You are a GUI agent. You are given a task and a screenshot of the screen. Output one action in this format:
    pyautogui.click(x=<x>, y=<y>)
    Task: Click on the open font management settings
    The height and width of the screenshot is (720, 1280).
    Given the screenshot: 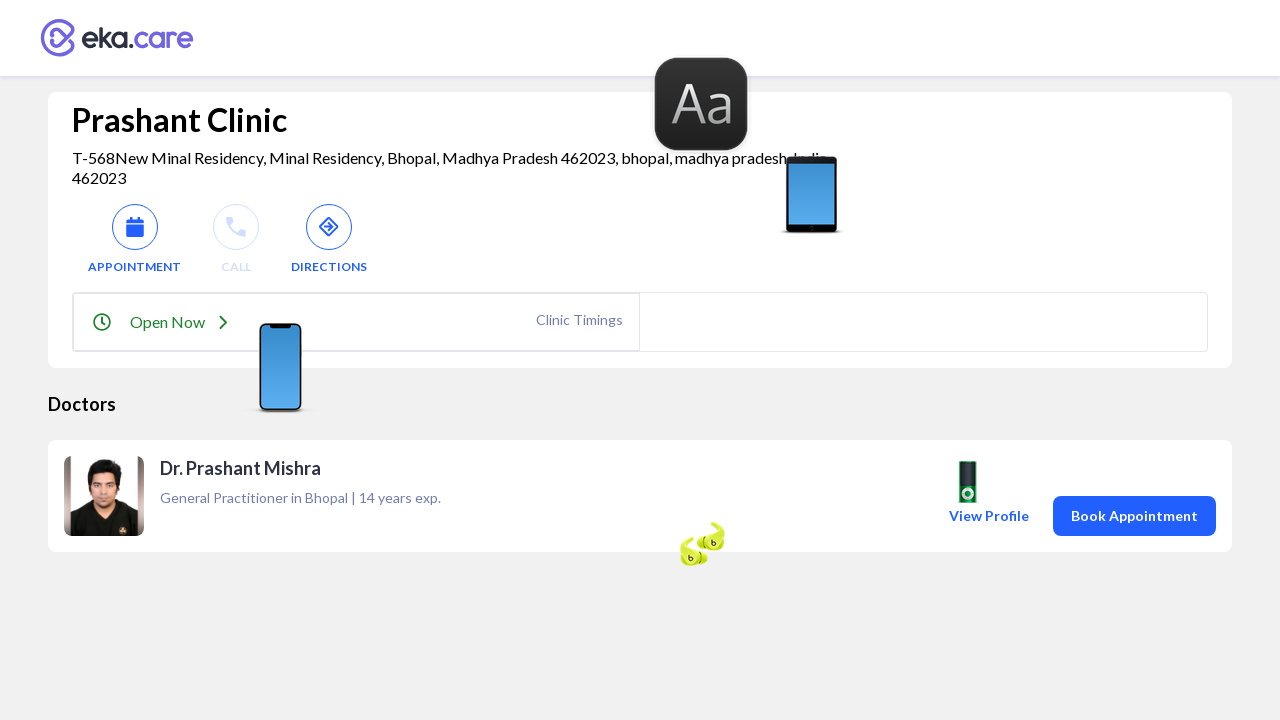 What is the action you would take?
    pyautogui.click(x=701, y=104)
    